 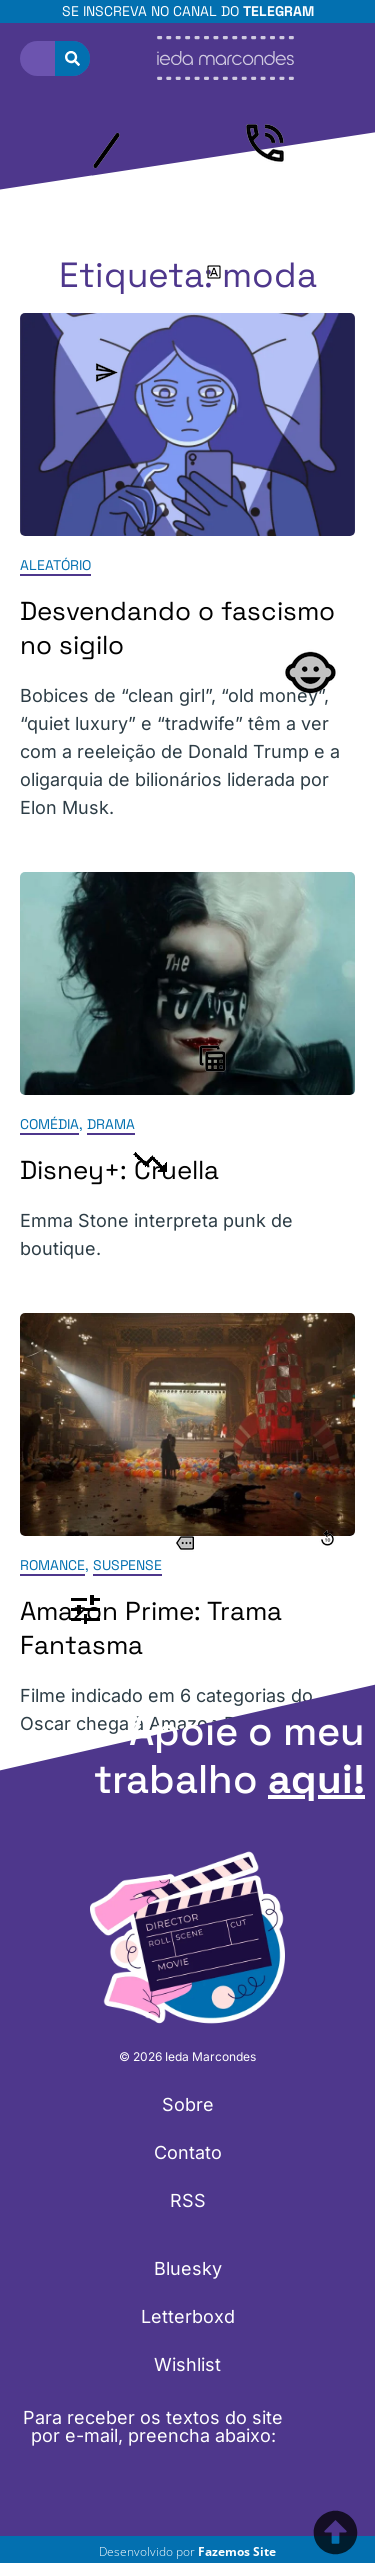 I want to click on indicates an active phone call in progress, so click(x=265, y=143).